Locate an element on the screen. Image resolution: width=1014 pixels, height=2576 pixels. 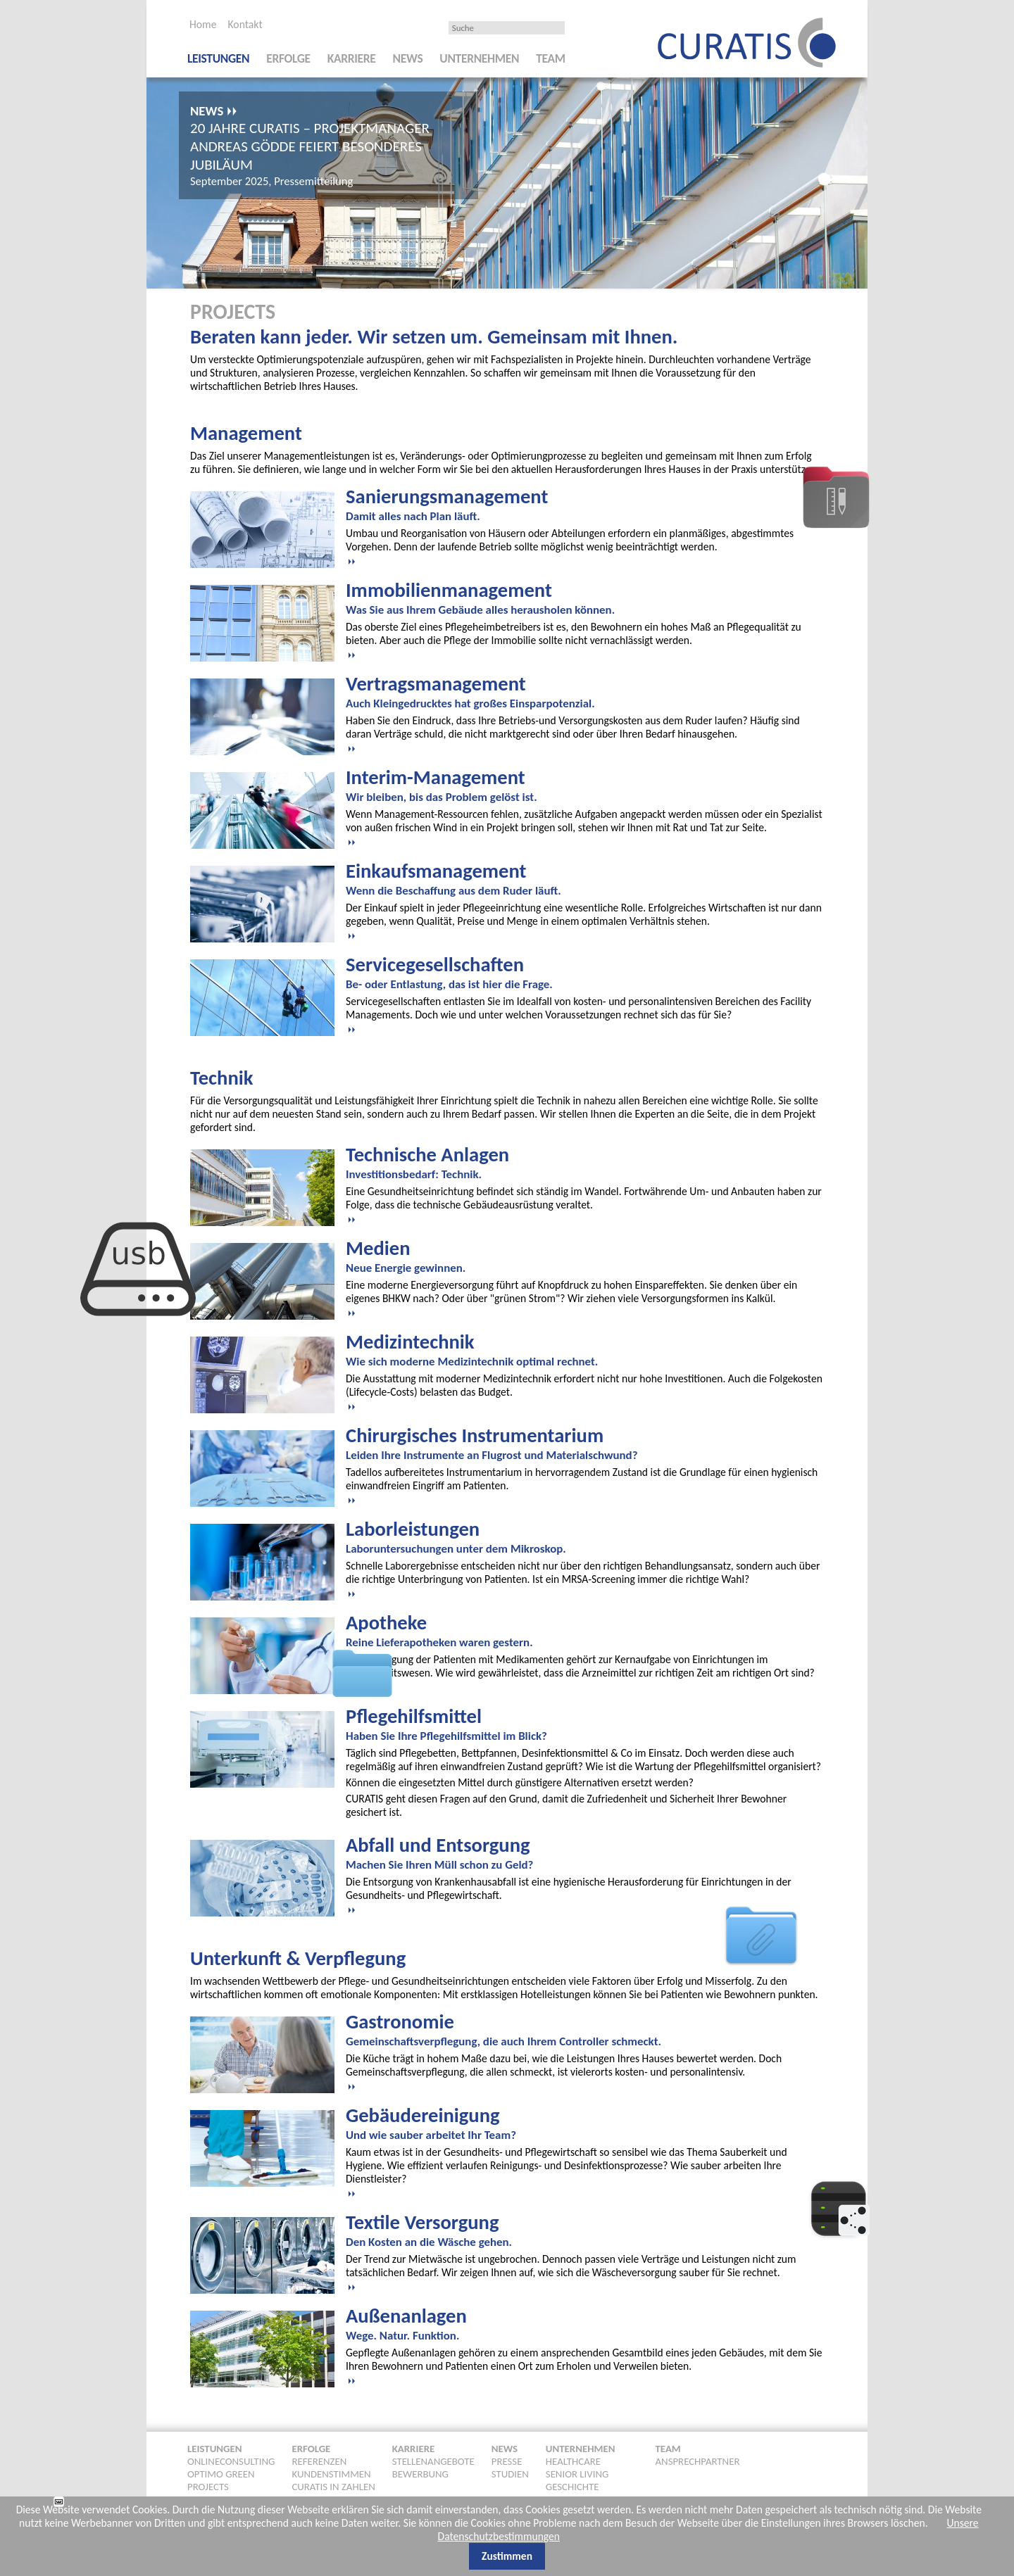
open folder to view contents is located at coordinates (362, 1673).